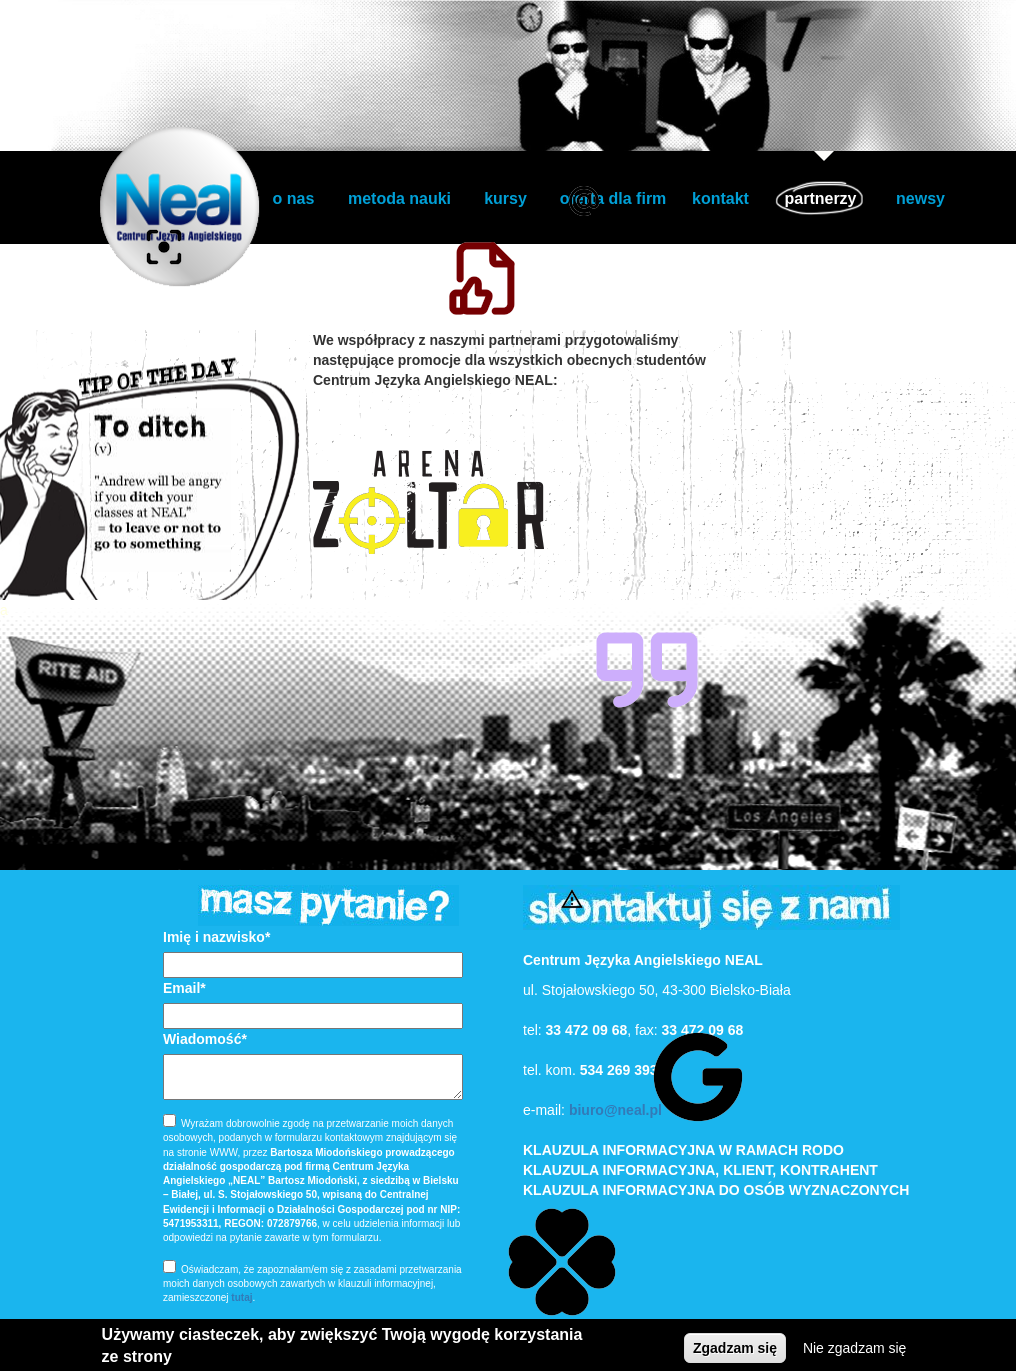 This screenshot has width=1016, height=1371. I want to click on like or approve a document, so click(485, 278).